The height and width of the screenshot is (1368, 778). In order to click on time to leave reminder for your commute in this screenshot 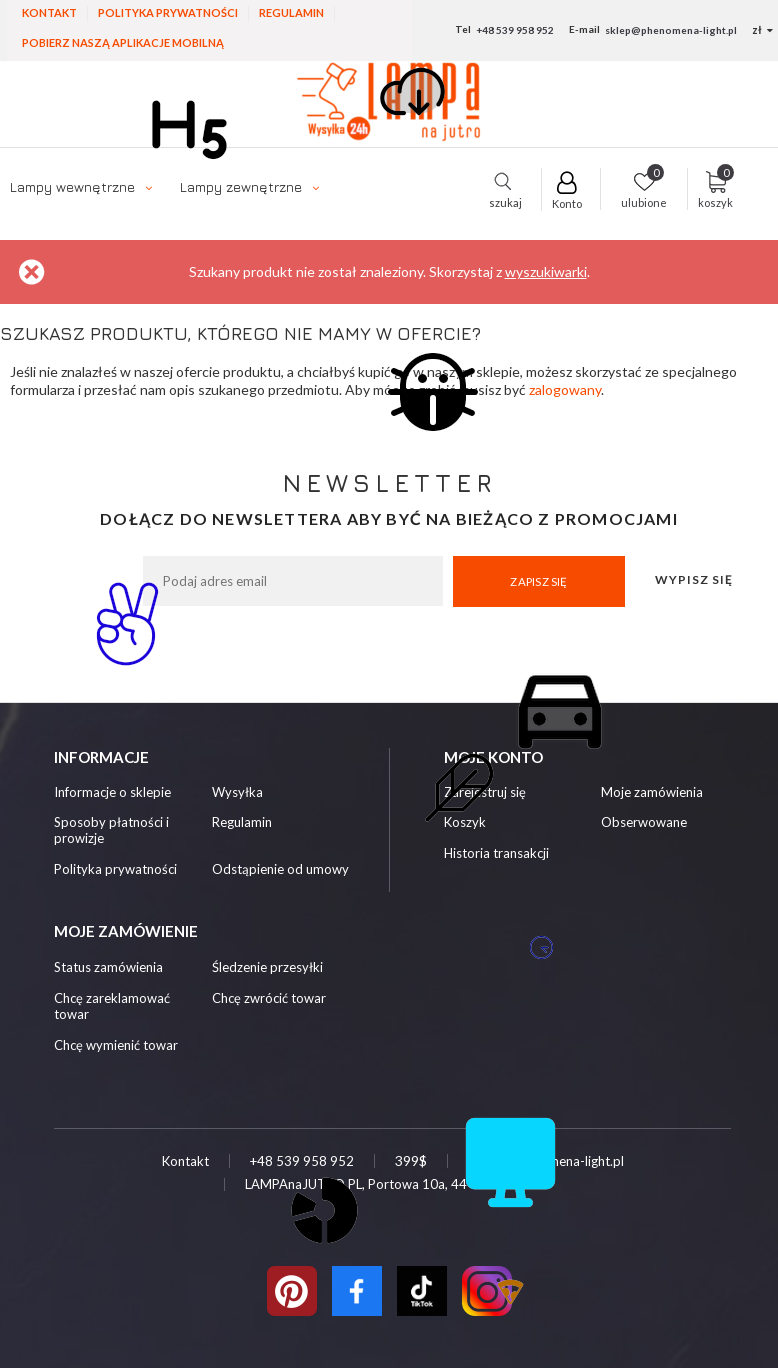, I will do `click(560, 712)`.